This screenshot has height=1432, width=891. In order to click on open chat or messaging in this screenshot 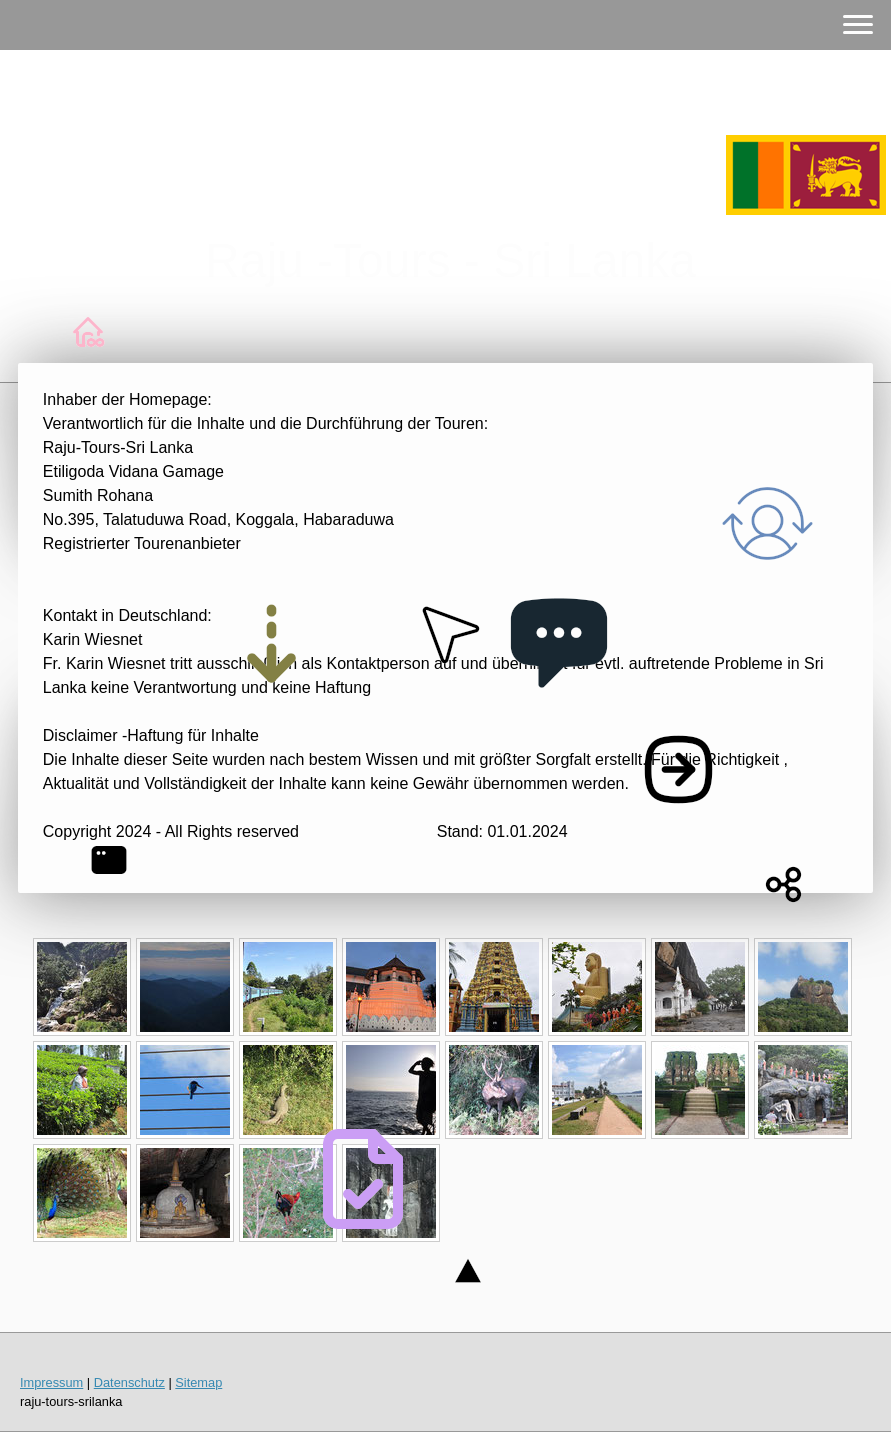, I will do `click(559, 643)`.